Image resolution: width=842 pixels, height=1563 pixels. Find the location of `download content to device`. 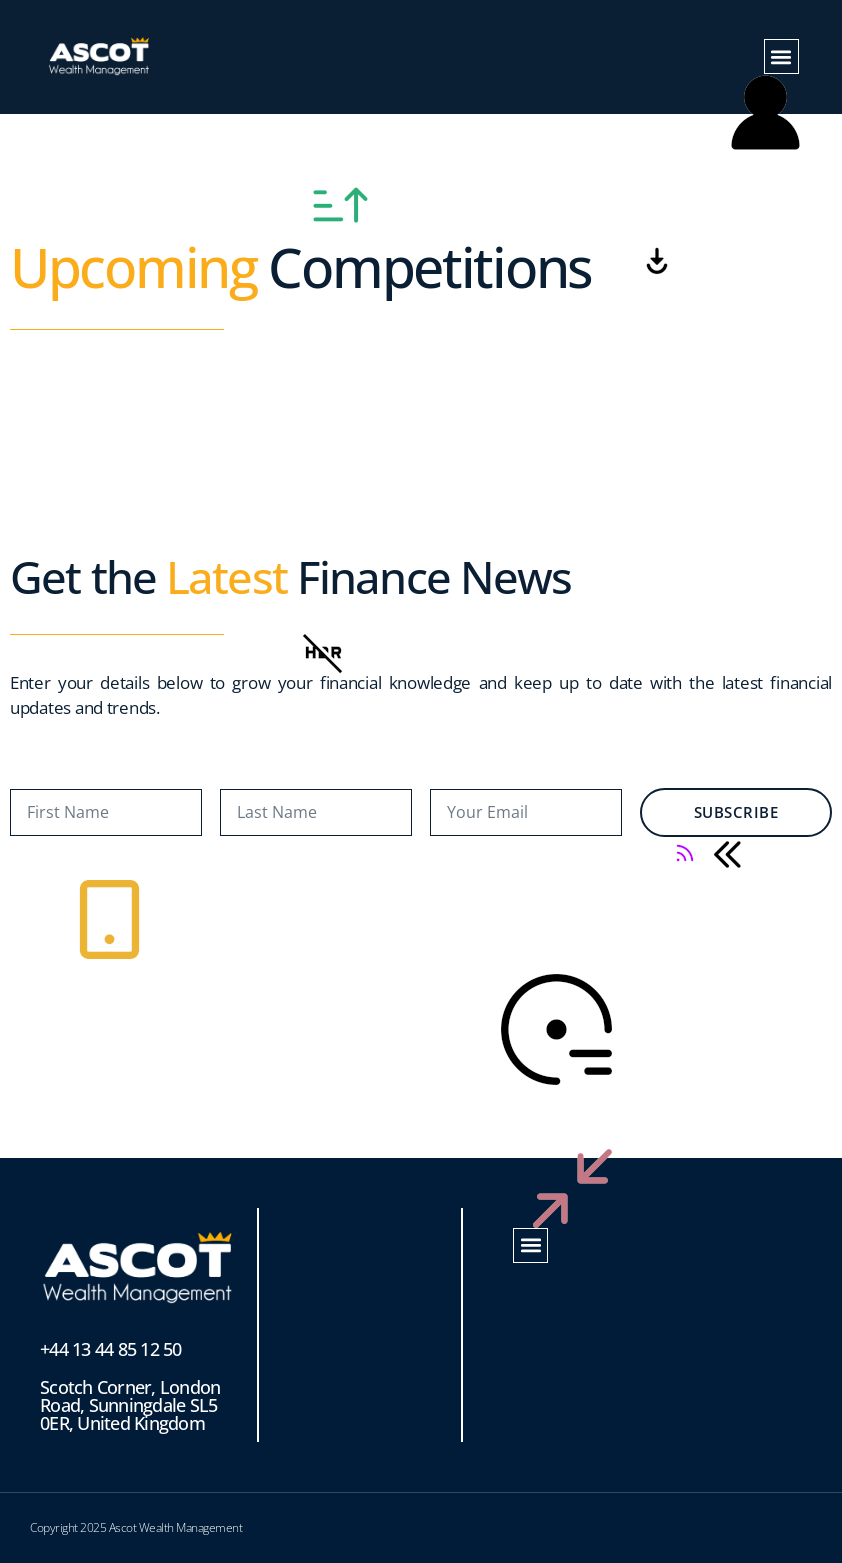

download content to device is located at coordinates (657, 260).